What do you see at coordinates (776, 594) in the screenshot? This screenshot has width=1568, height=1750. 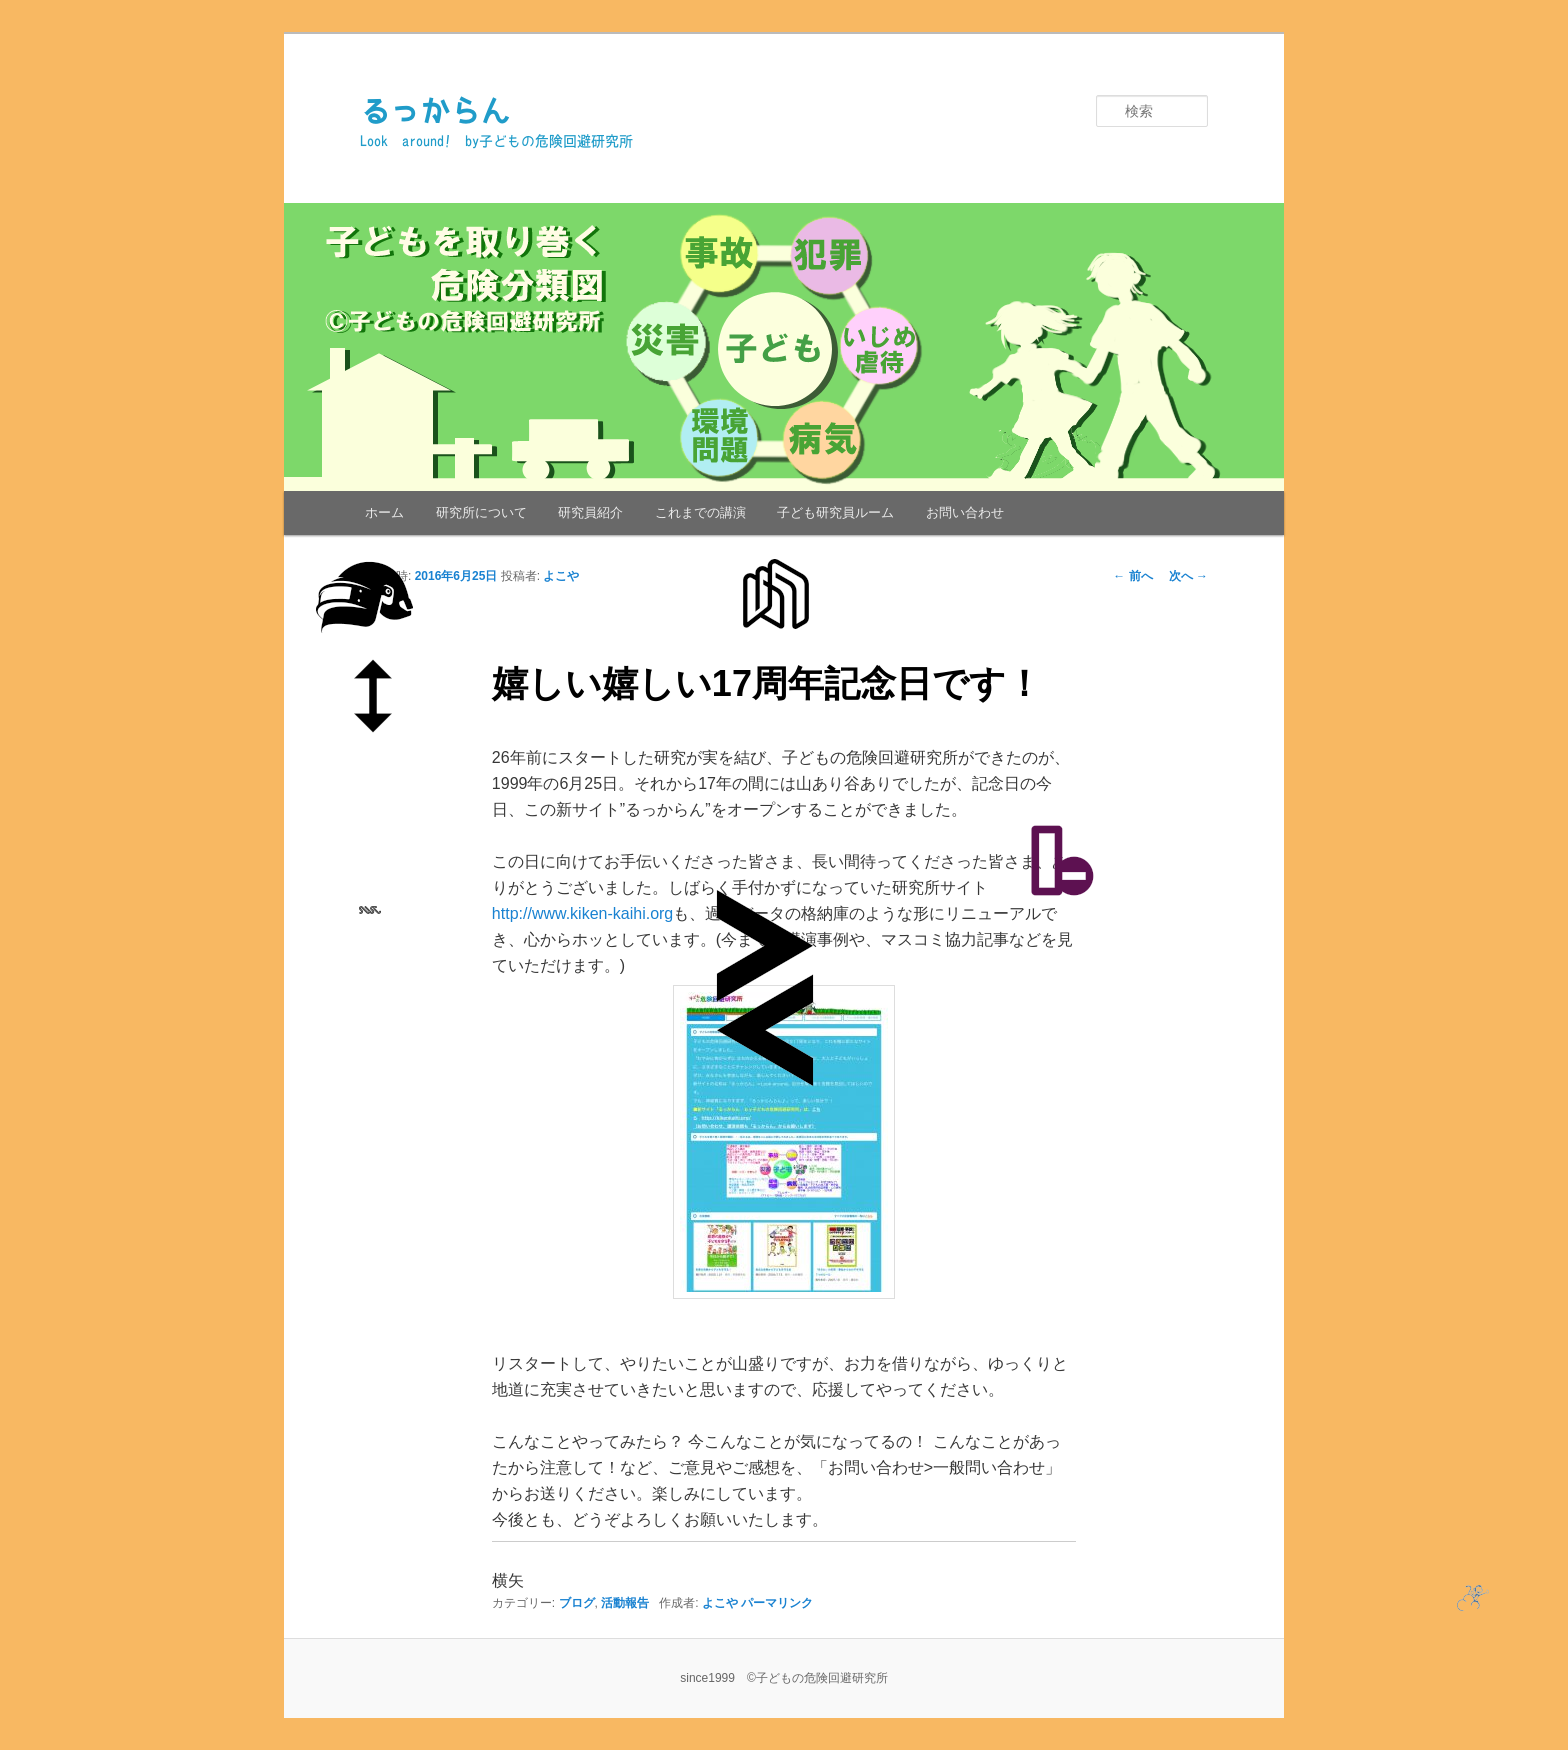 I see `nhost backend-as-a-service platform logo` at bounding box center [776, 594].